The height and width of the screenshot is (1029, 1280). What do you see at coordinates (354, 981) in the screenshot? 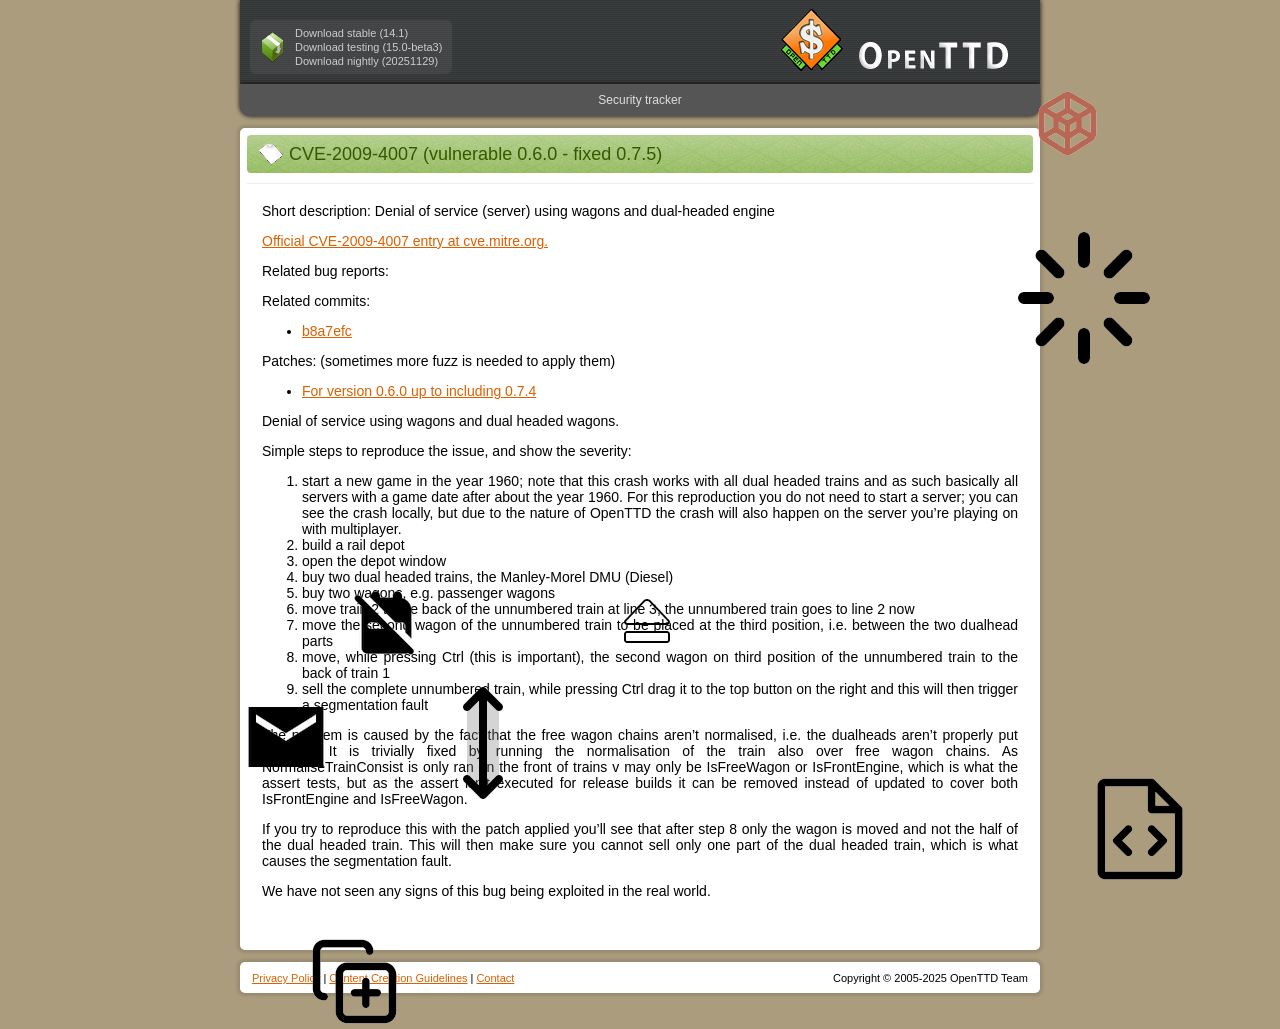
I see `duplicate and add a new item` at bounding box center [354, 981].